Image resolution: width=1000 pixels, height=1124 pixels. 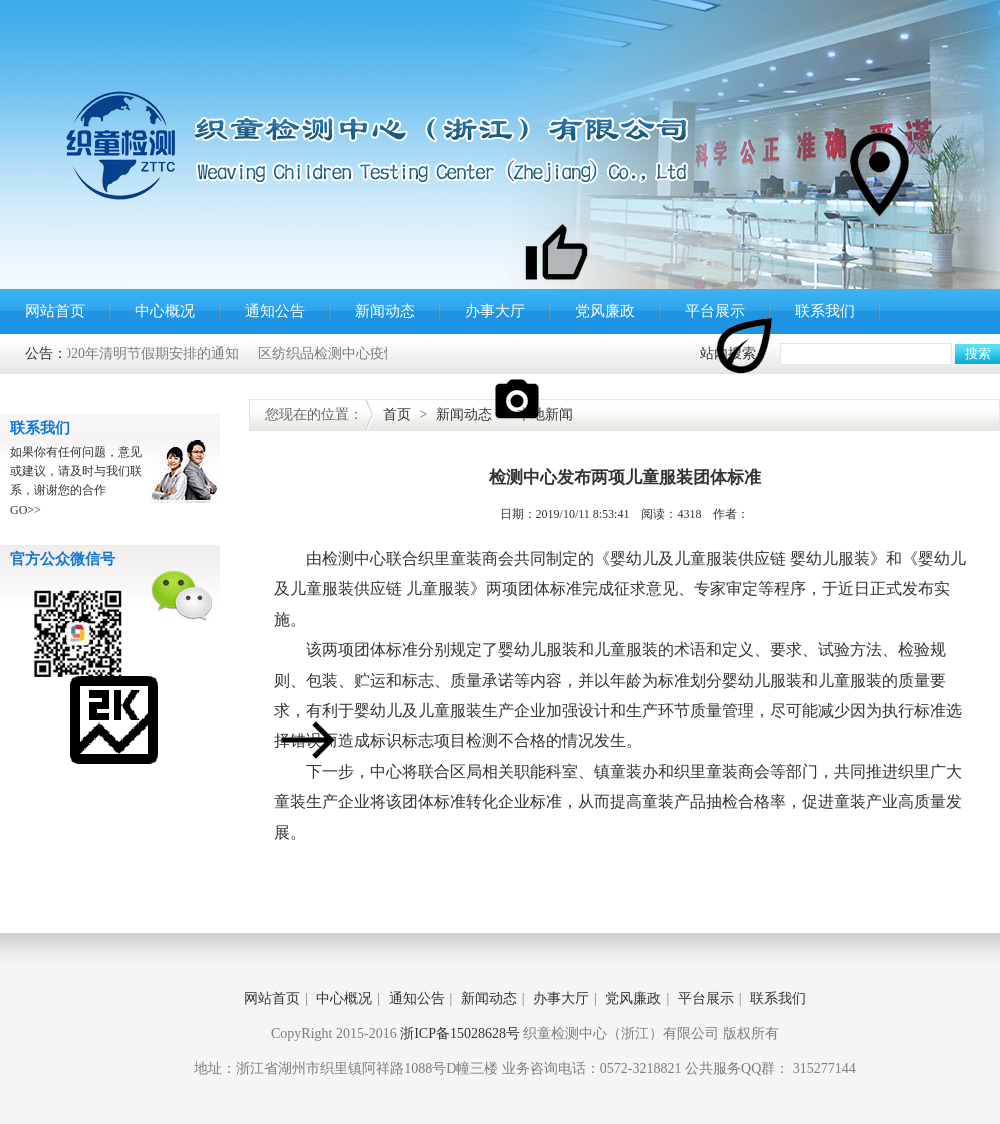 What do you see at coordinates (308, 740) in the screenshot?
I see `navigate to the next item or screen` at bounding box center [308, 740].